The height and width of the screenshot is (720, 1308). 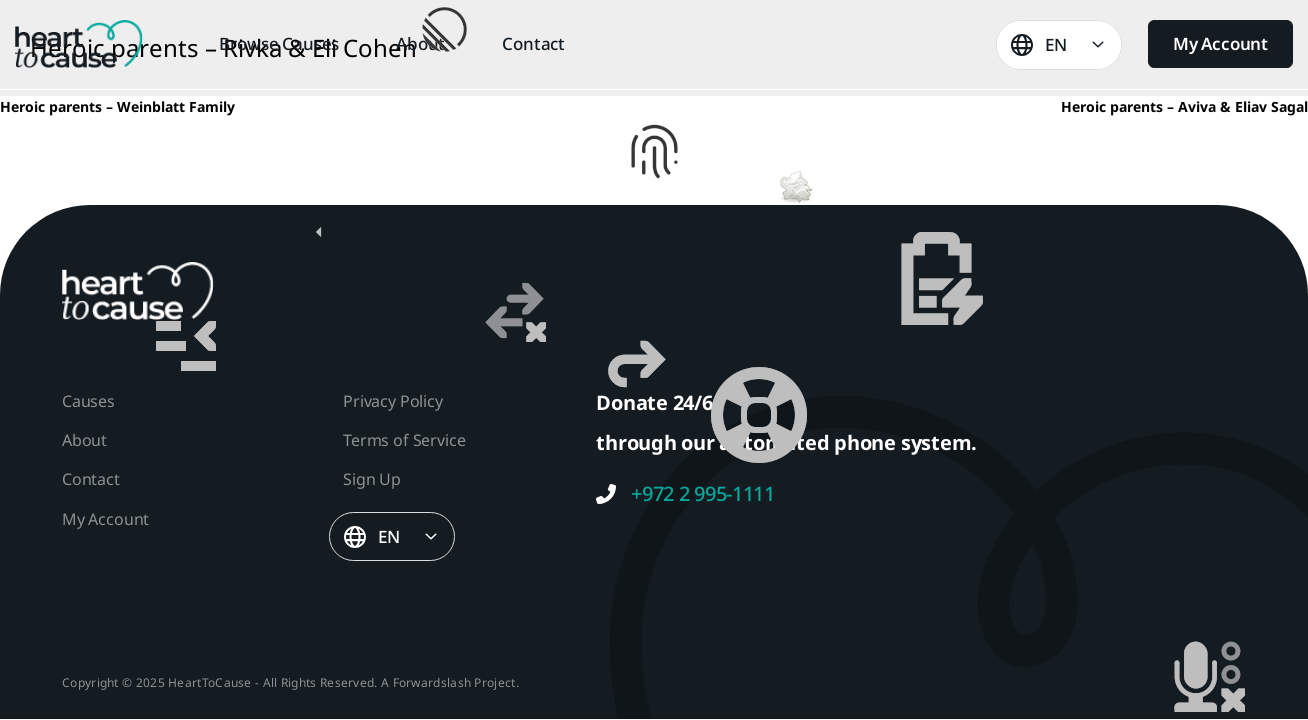 What do you see at coordinates (1207, 674) in the screenshot?
I see `microphone is muted` at bounding box center [1207, 674].